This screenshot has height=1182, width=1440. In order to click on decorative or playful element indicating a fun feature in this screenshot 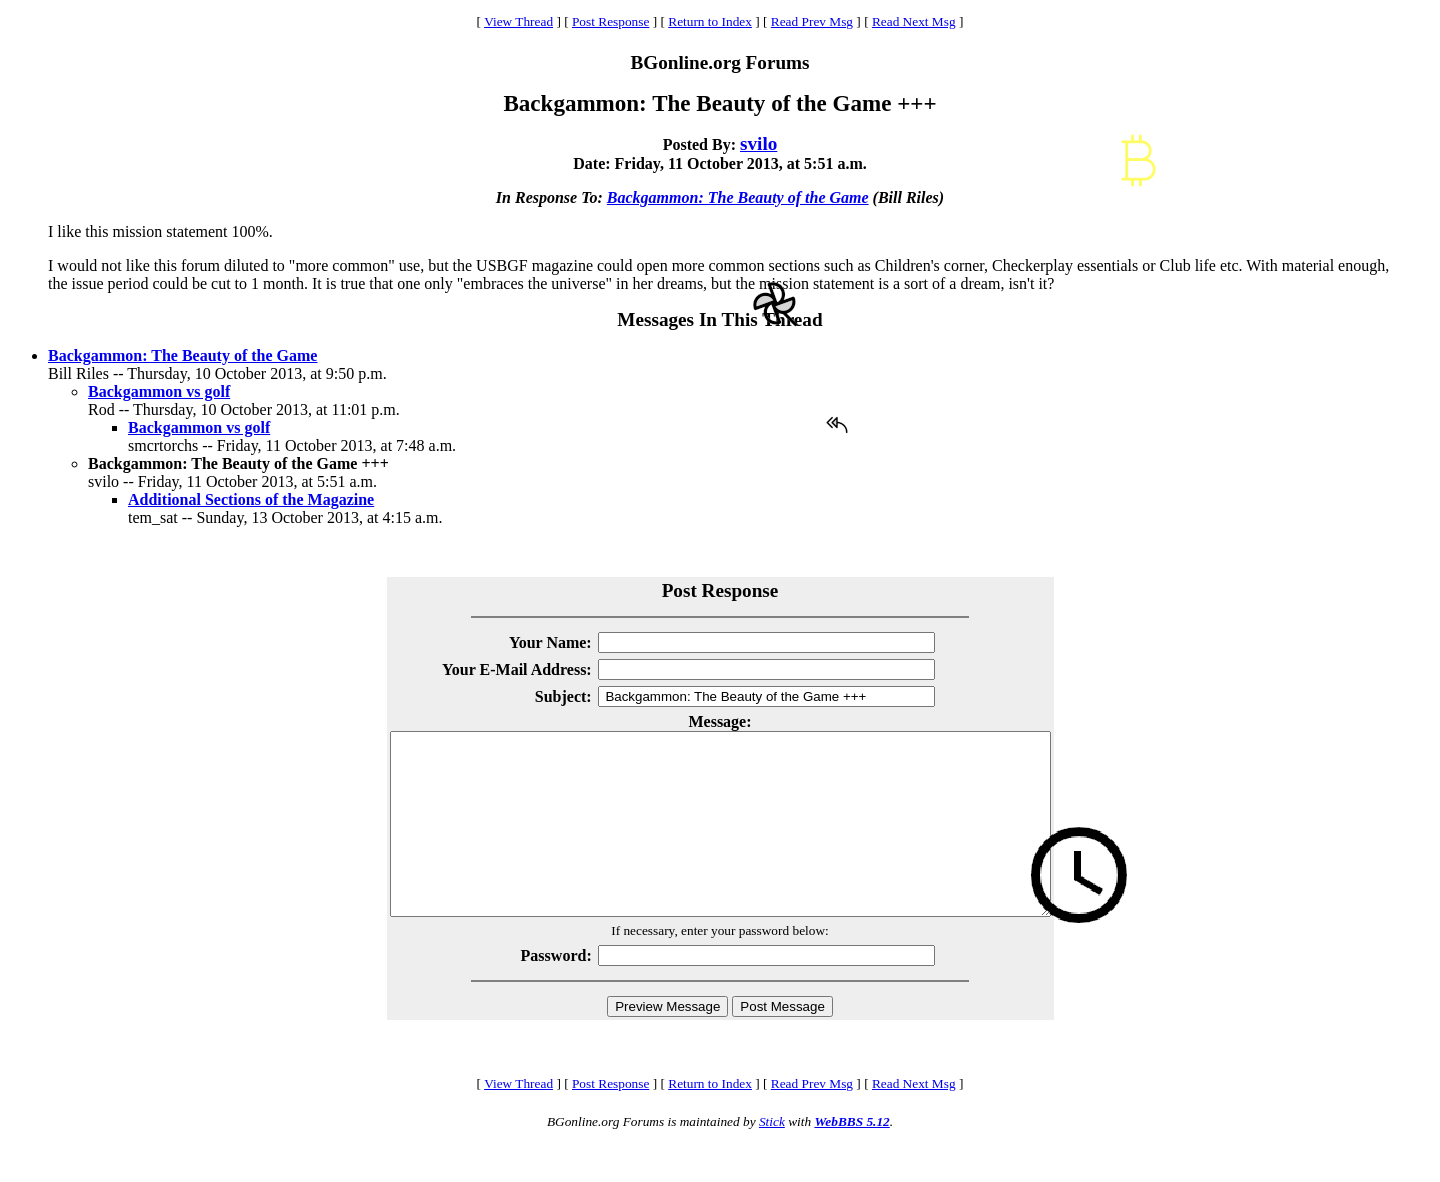, I will do `click(776, 305)`.